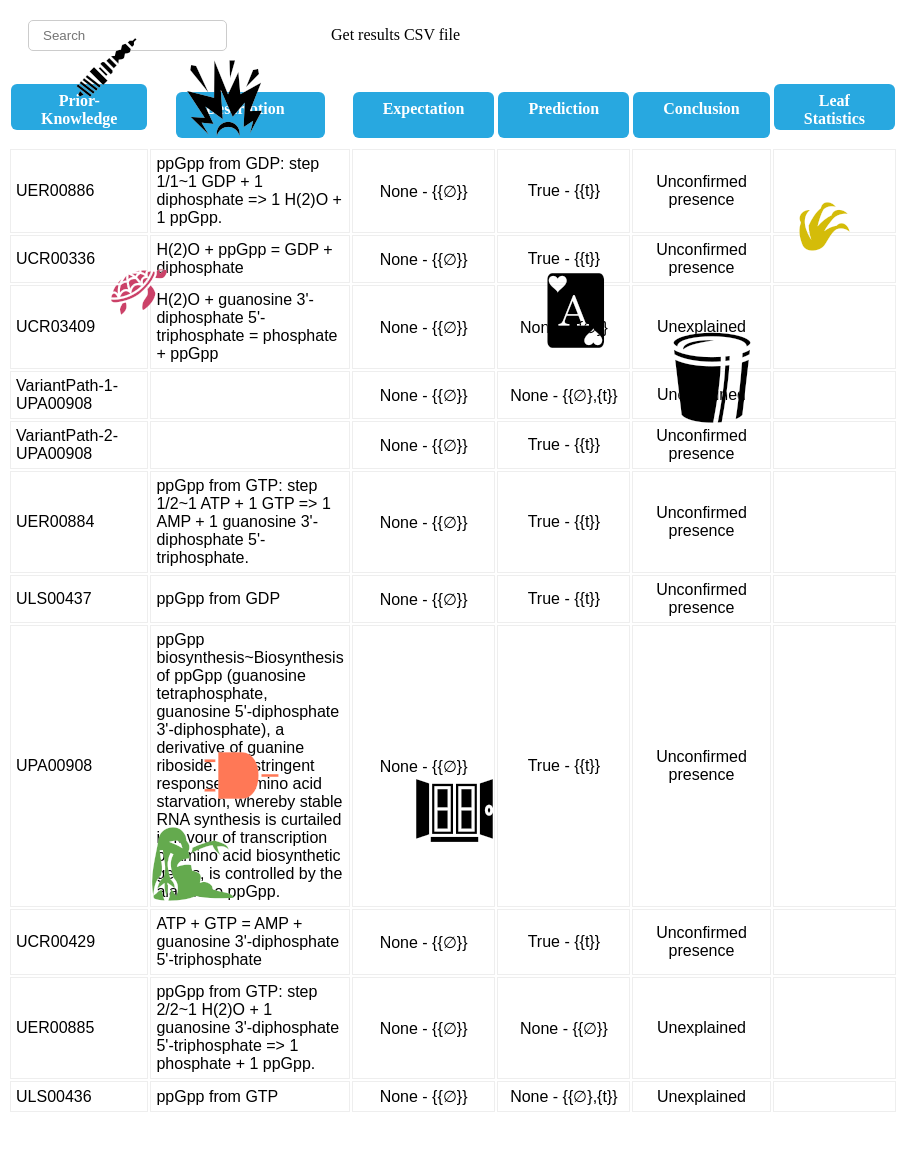  What do you see at coordinates (241, 775) in the screenshot?
I see `represents an AND logic gate in a circuit diagram` at bounding box center [241, 775].